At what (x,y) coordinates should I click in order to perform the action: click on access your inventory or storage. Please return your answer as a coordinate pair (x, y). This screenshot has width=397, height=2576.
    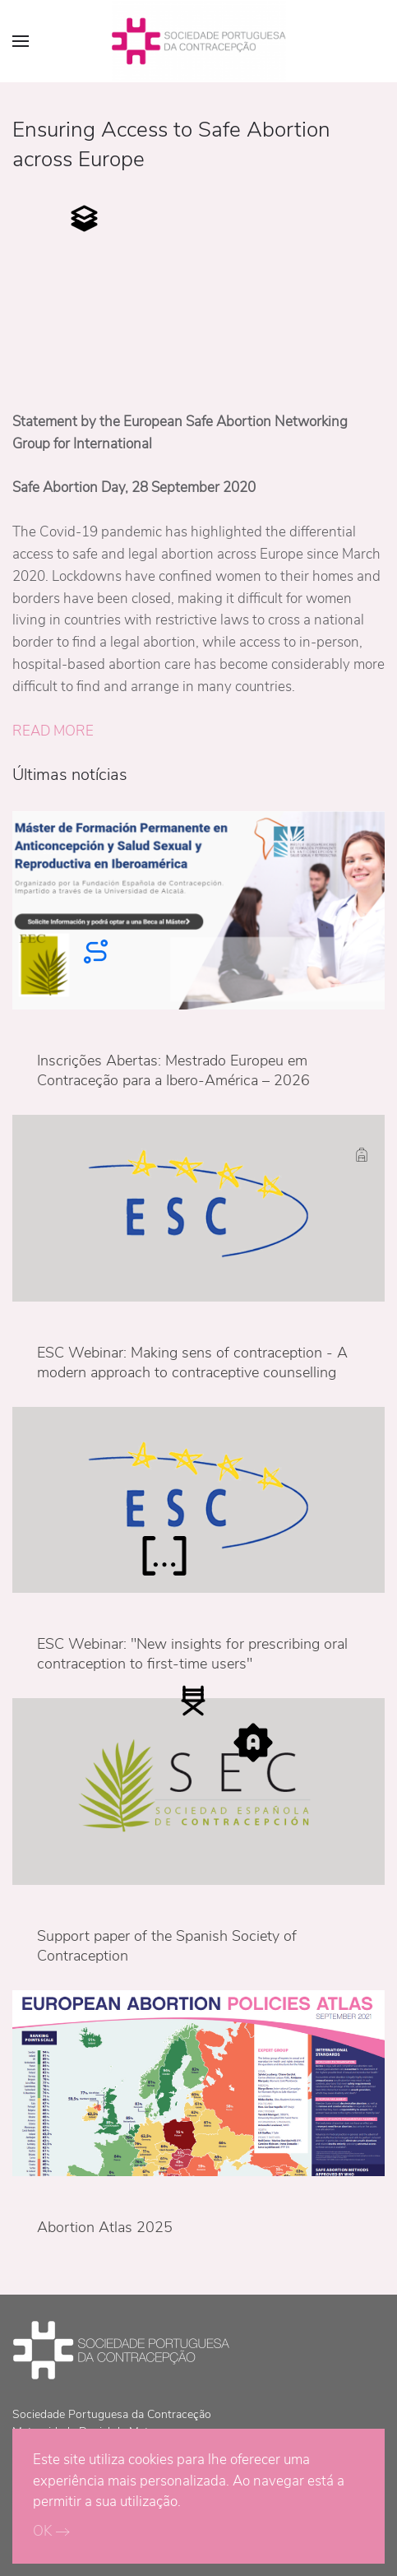
    Looking at the image, I should click on (362, 1155).